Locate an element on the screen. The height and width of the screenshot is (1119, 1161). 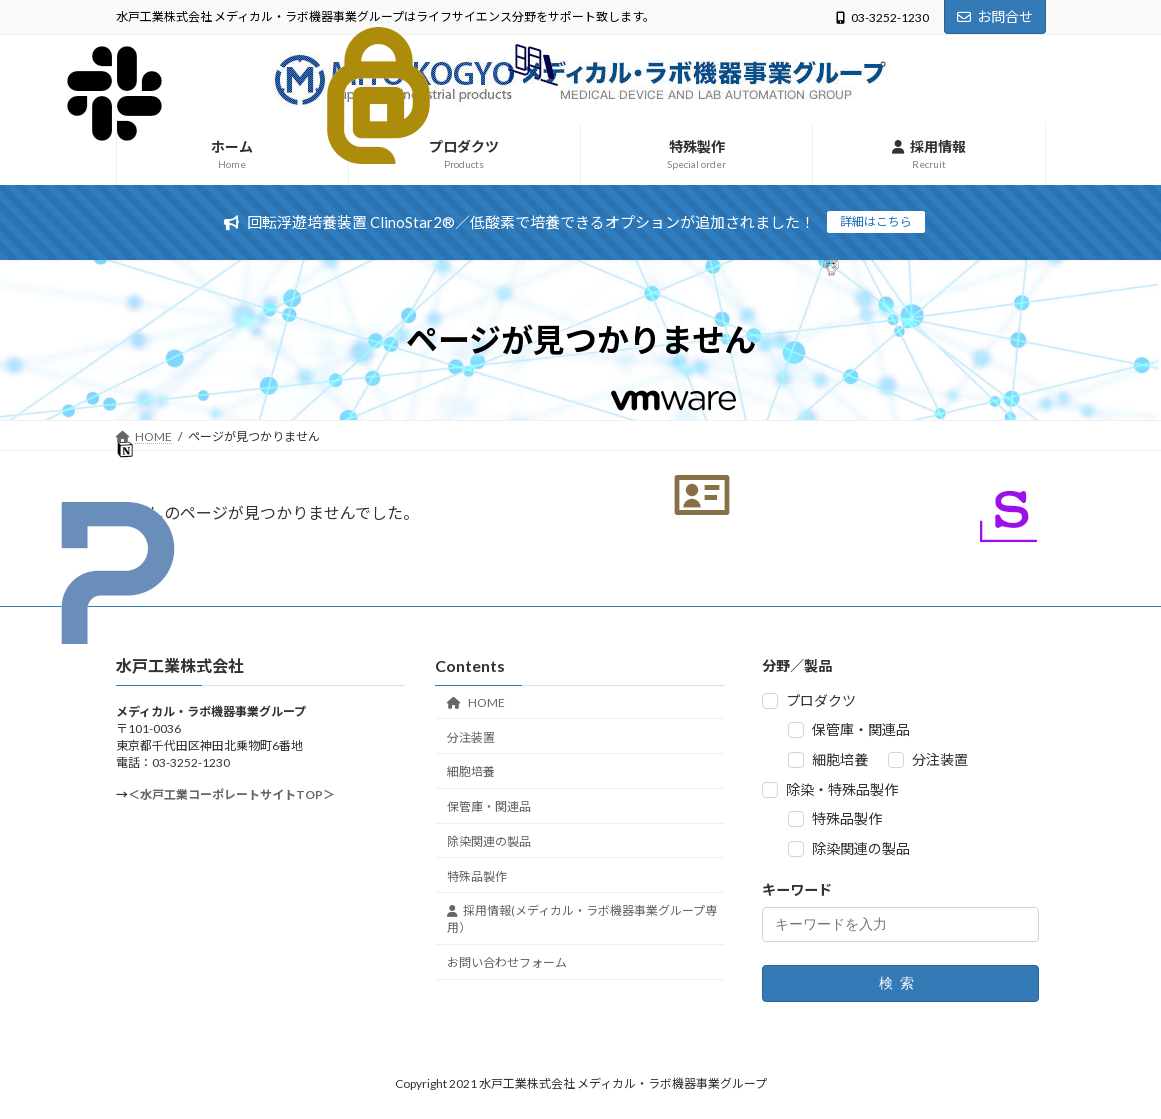
open Slack messaging app is located at coordinates (114, 93).